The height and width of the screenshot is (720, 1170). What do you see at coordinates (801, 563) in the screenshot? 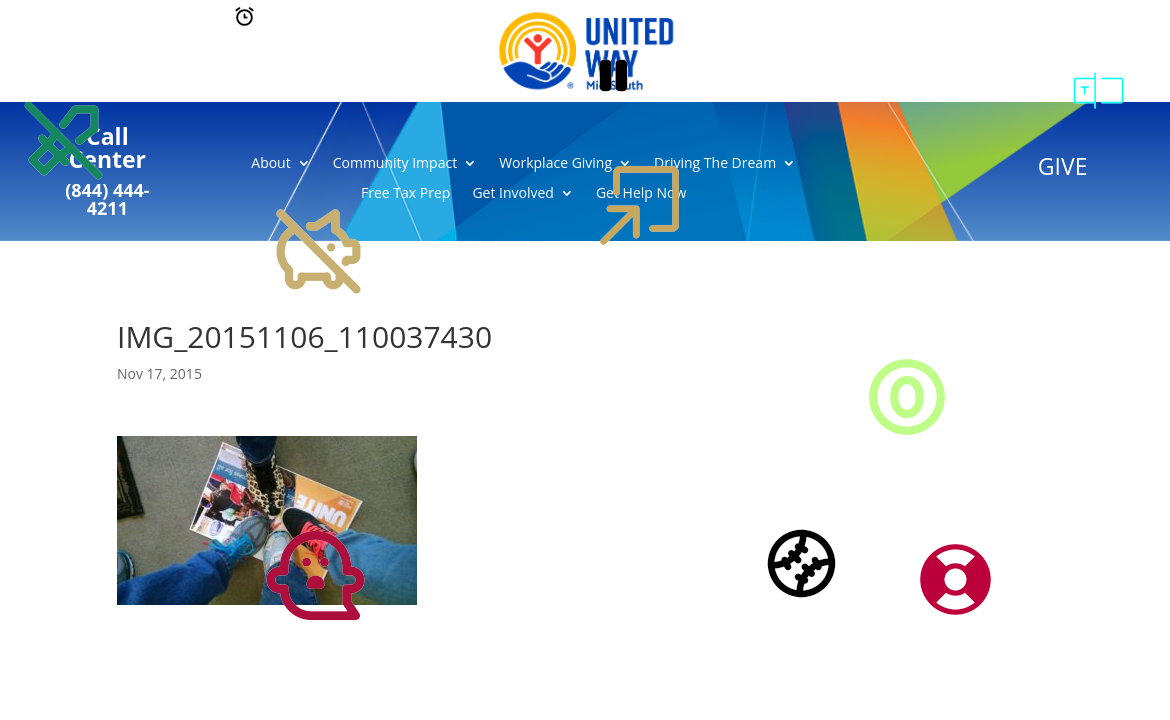
I see `view baseball scores or stats` at bounding box center [801, 563].